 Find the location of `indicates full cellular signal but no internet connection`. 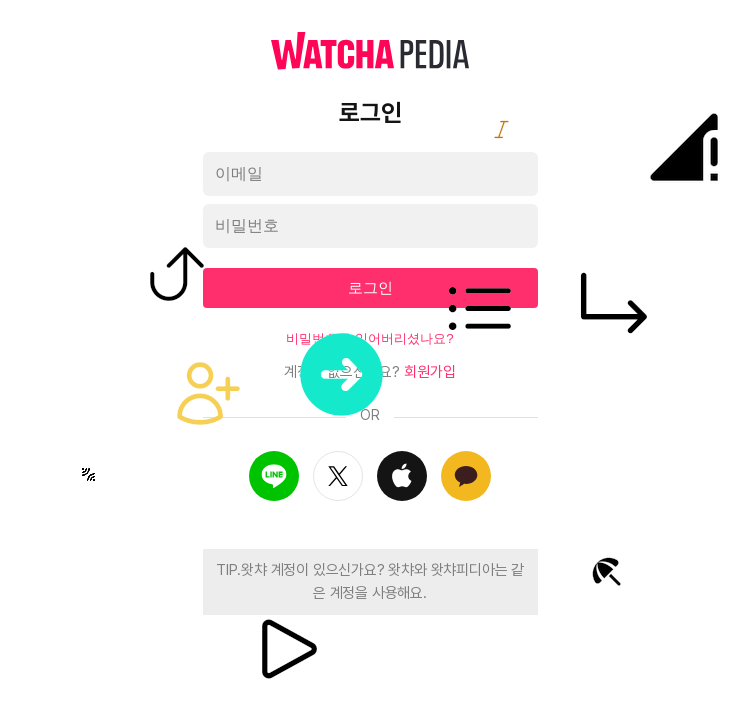

indicates full cellular signal but no internet connection is located at coordinates (681, 144).